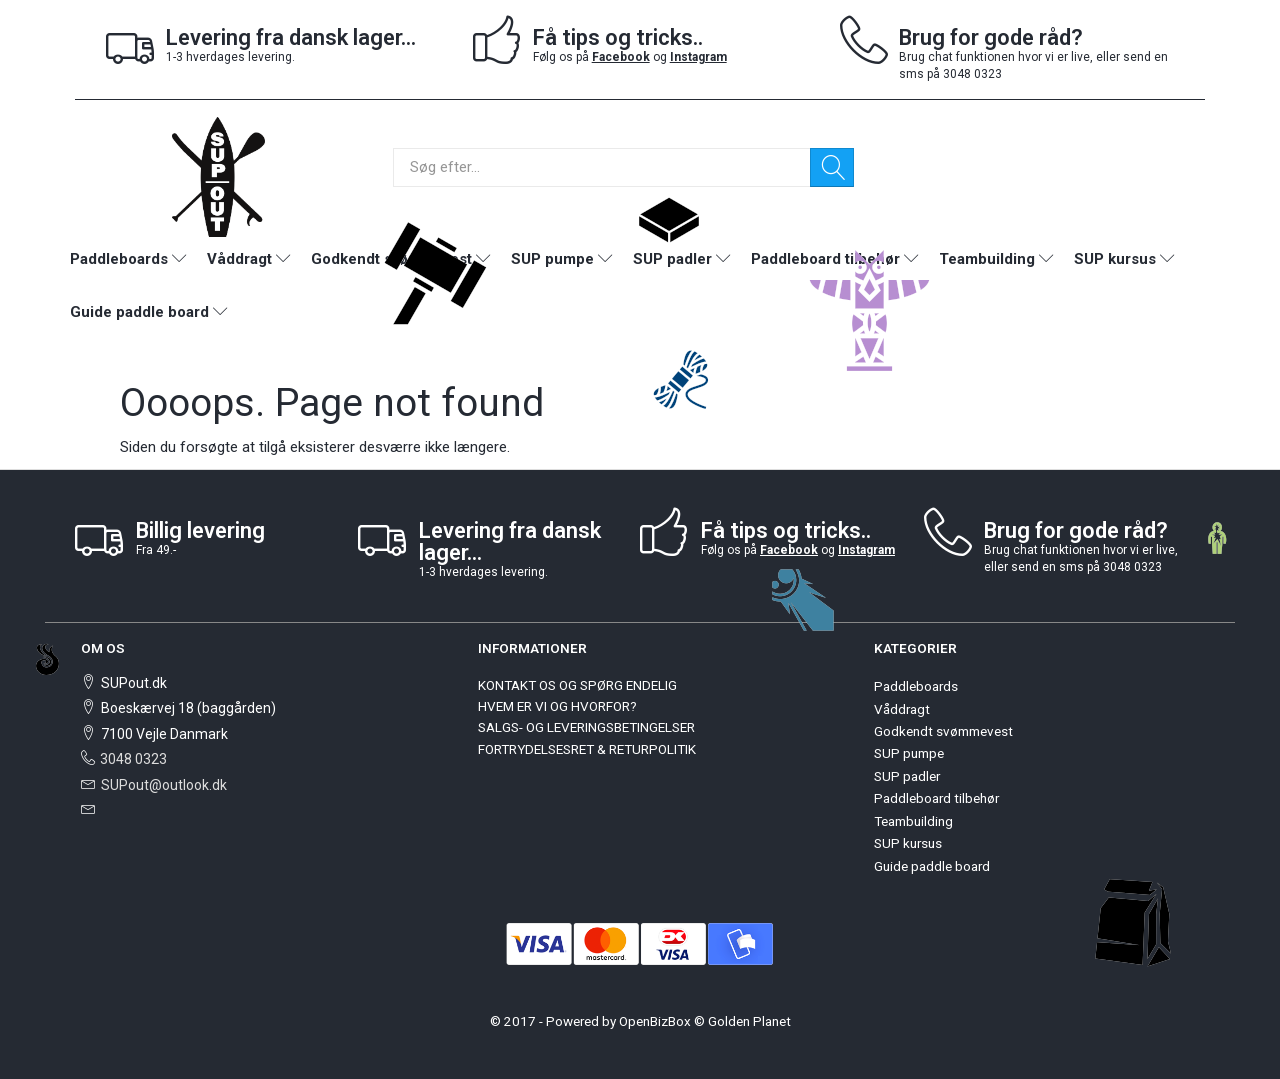 This screenshot has width=1280, height=1079. I want to click on launch or throw a bowling ball in gameplay, so click(803, 600).